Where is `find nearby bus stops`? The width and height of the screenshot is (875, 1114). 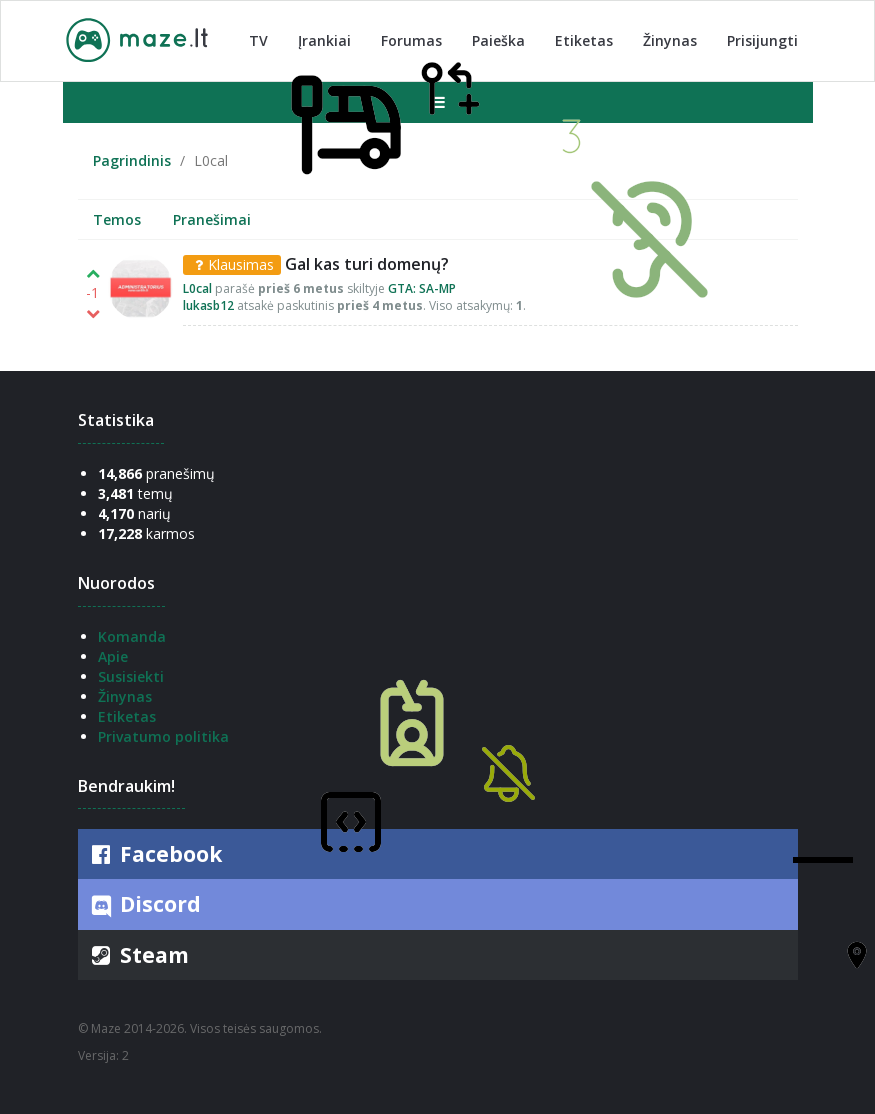
find nearby bus stops is located at coordinates (343, 127).